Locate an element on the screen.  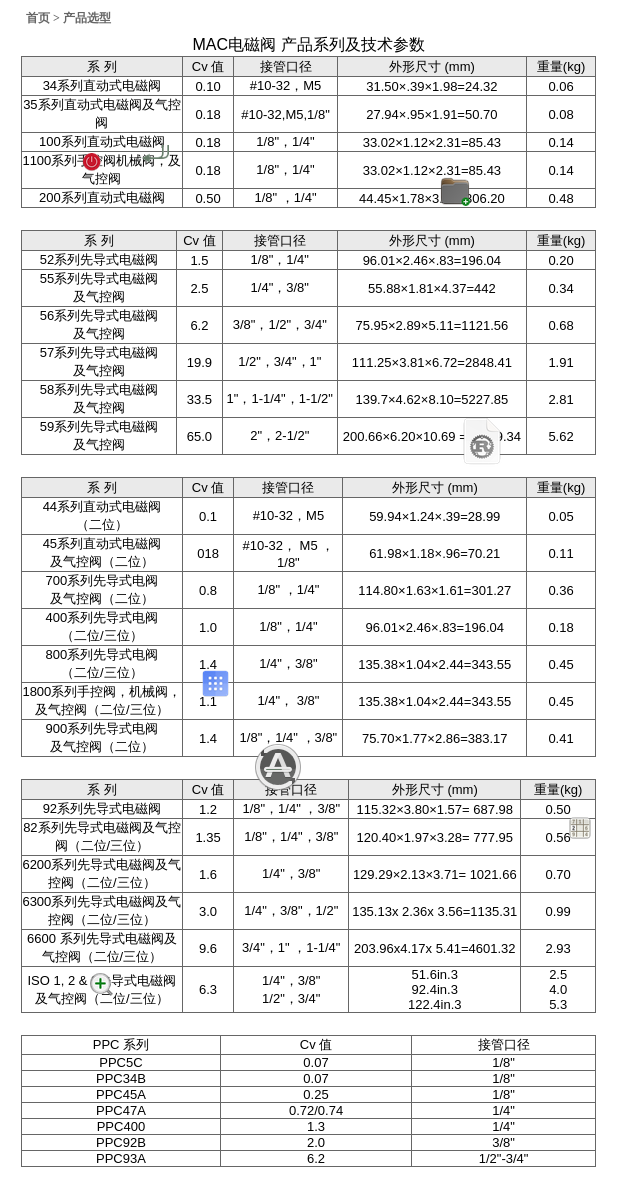
a rust programming language source file is located at coordinates (482, 441).